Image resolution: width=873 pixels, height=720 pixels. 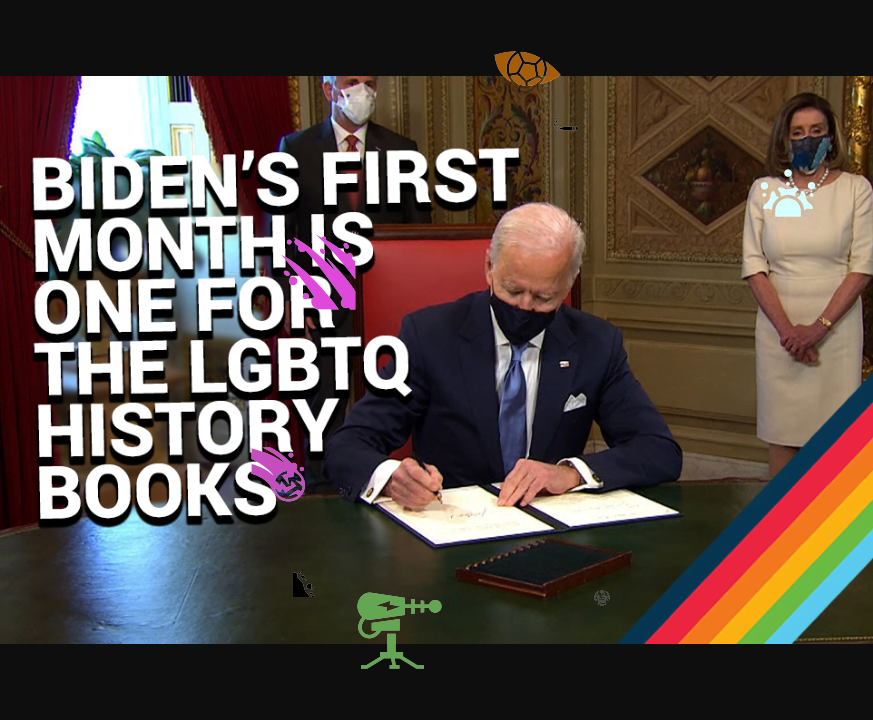 I want to click on indicates an unstable or volatile attack in-game, so click(x=278, y=474).